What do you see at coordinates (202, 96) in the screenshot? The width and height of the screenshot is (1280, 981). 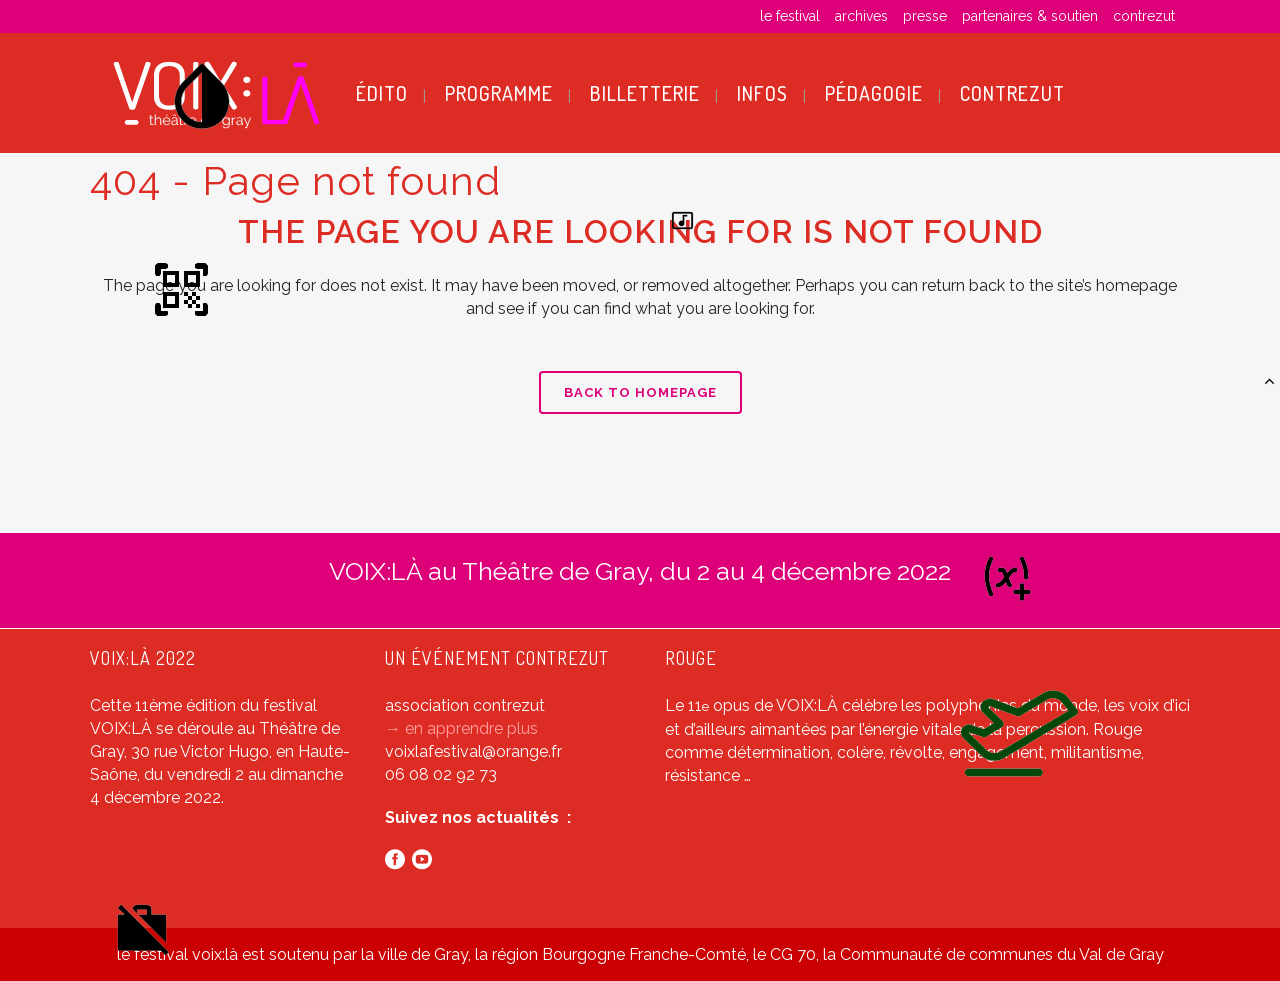 I see `toggle color inversion or contrast settings` at bounding box center [202, 96].